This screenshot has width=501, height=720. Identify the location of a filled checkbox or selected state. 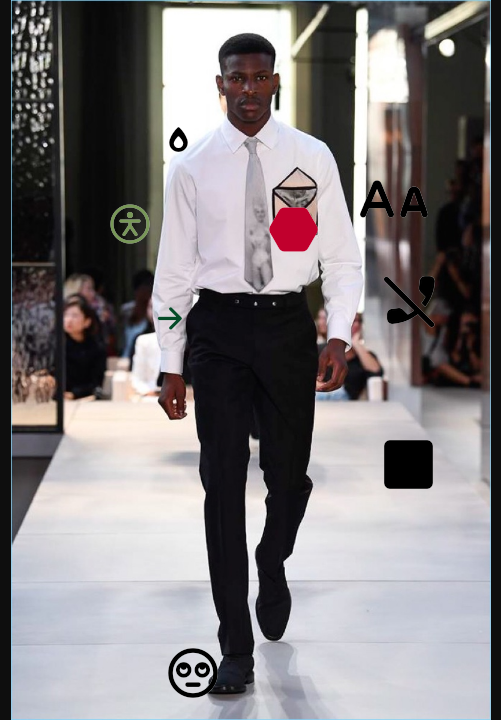
(408, 464).